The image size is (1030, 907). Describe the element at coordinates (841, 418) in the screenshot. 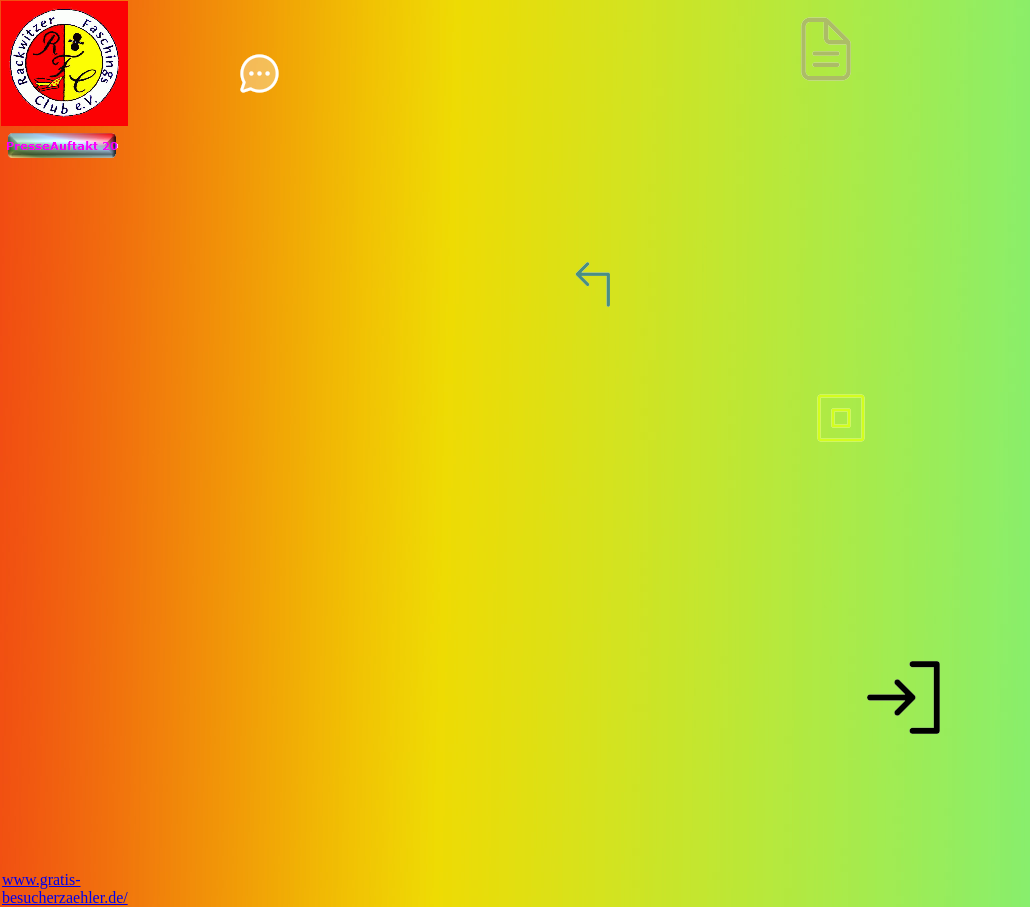

I see `square payment services logo` at that location.